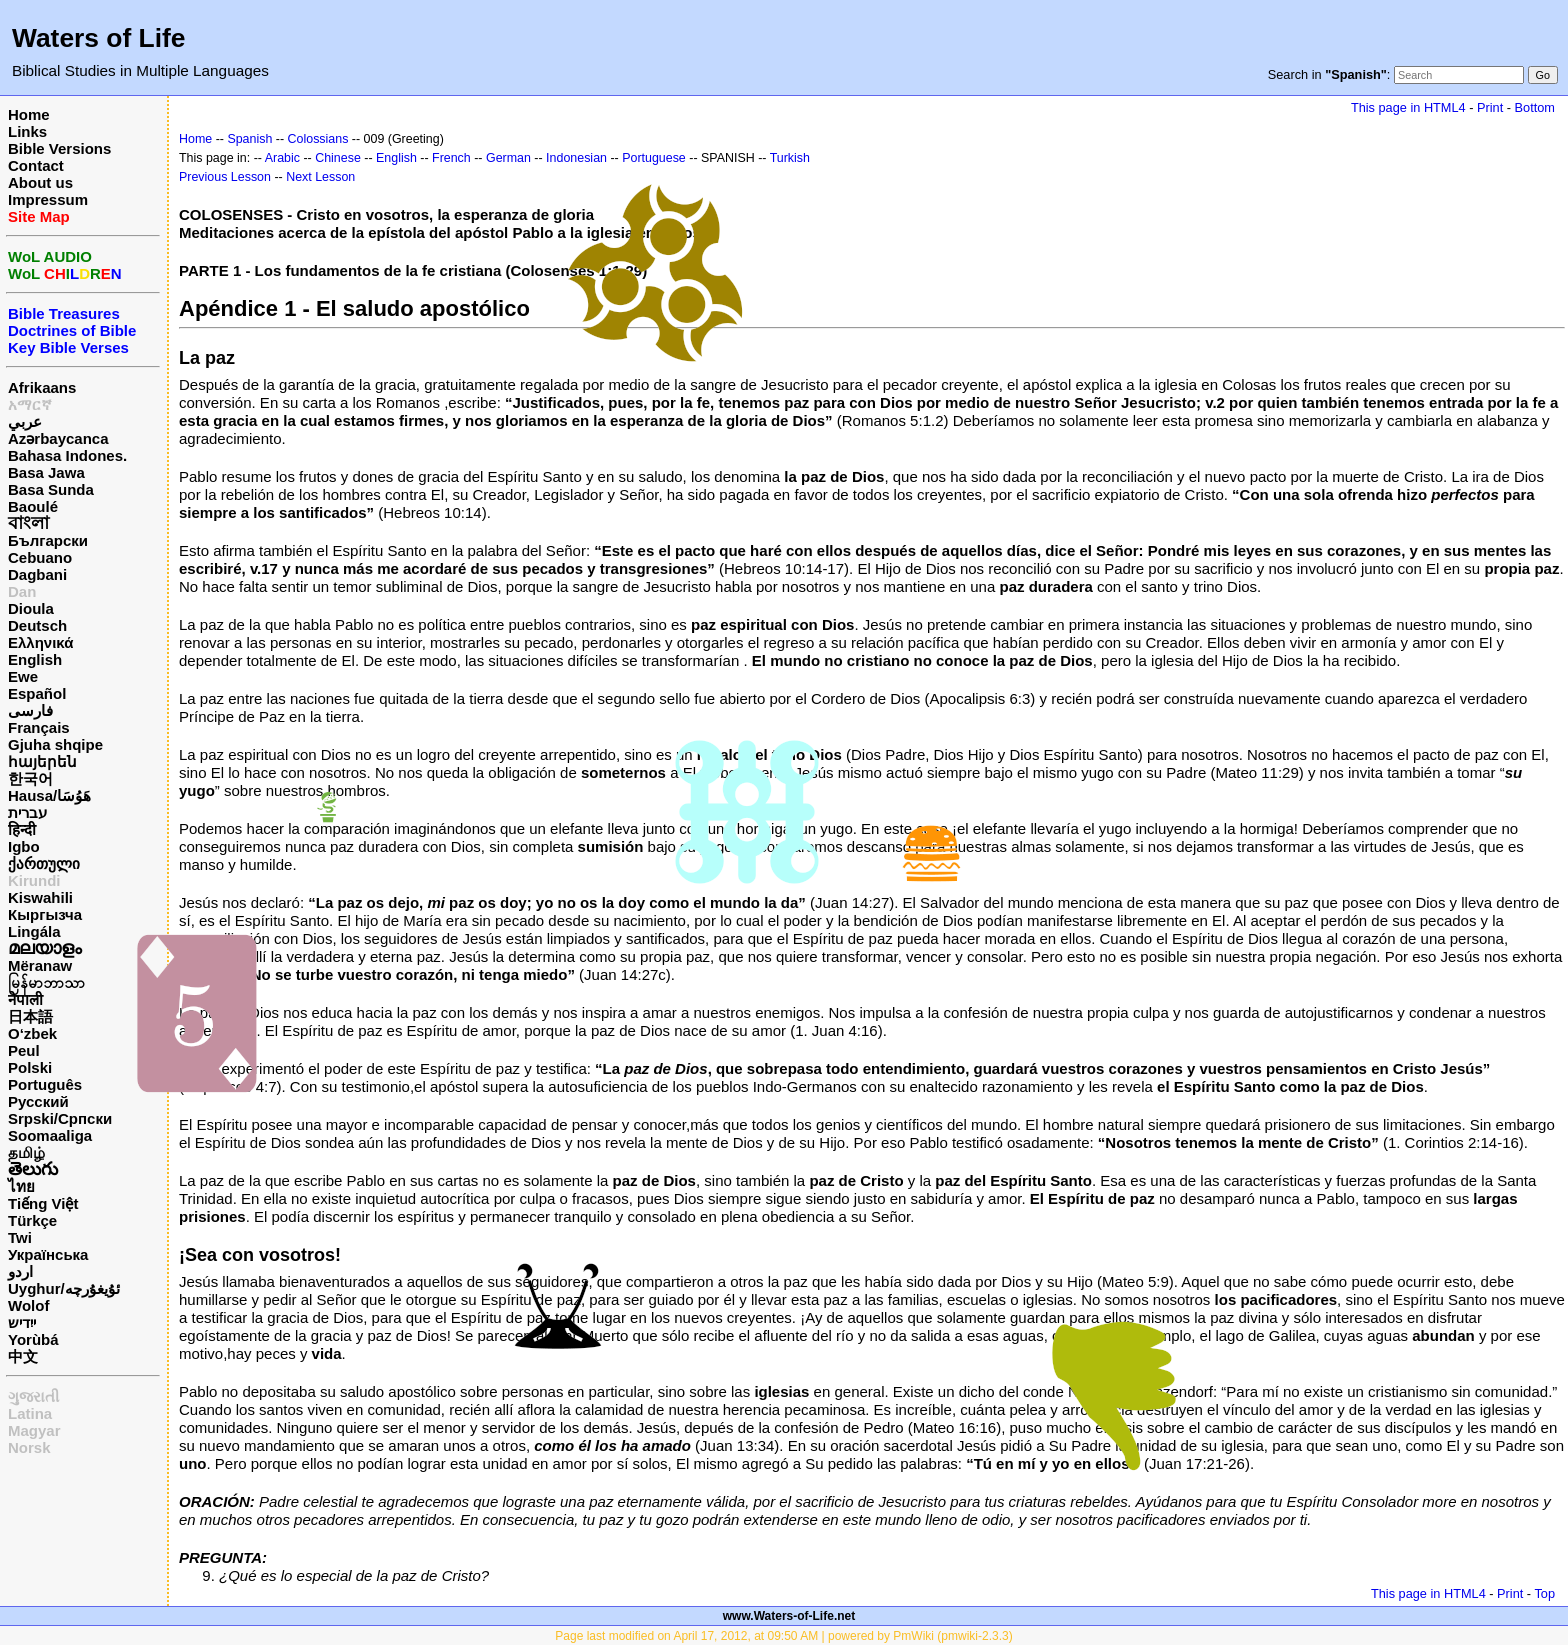 Image resolution: width=1568 pixels, height=1645 pixels. What do you see at coordinates (558, 1304) in the screenshot?
I see `indicates slow loading or processing speed` at bounding box center [558, 1304].